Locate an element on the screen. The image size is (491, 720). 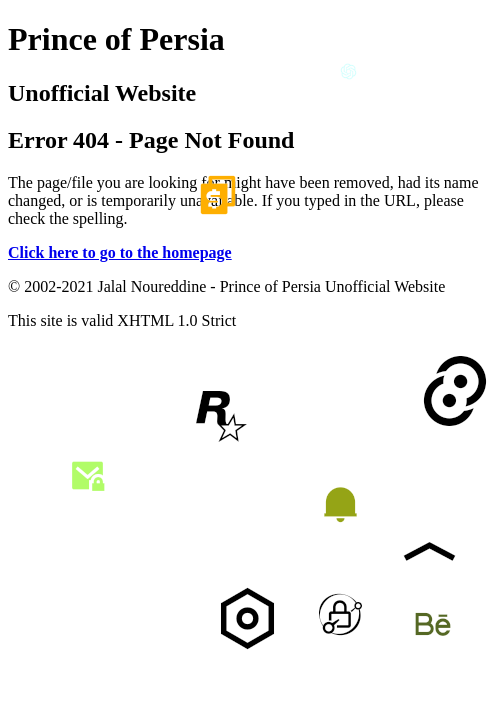
access settings or preferences is located at coordinates (247, 618).